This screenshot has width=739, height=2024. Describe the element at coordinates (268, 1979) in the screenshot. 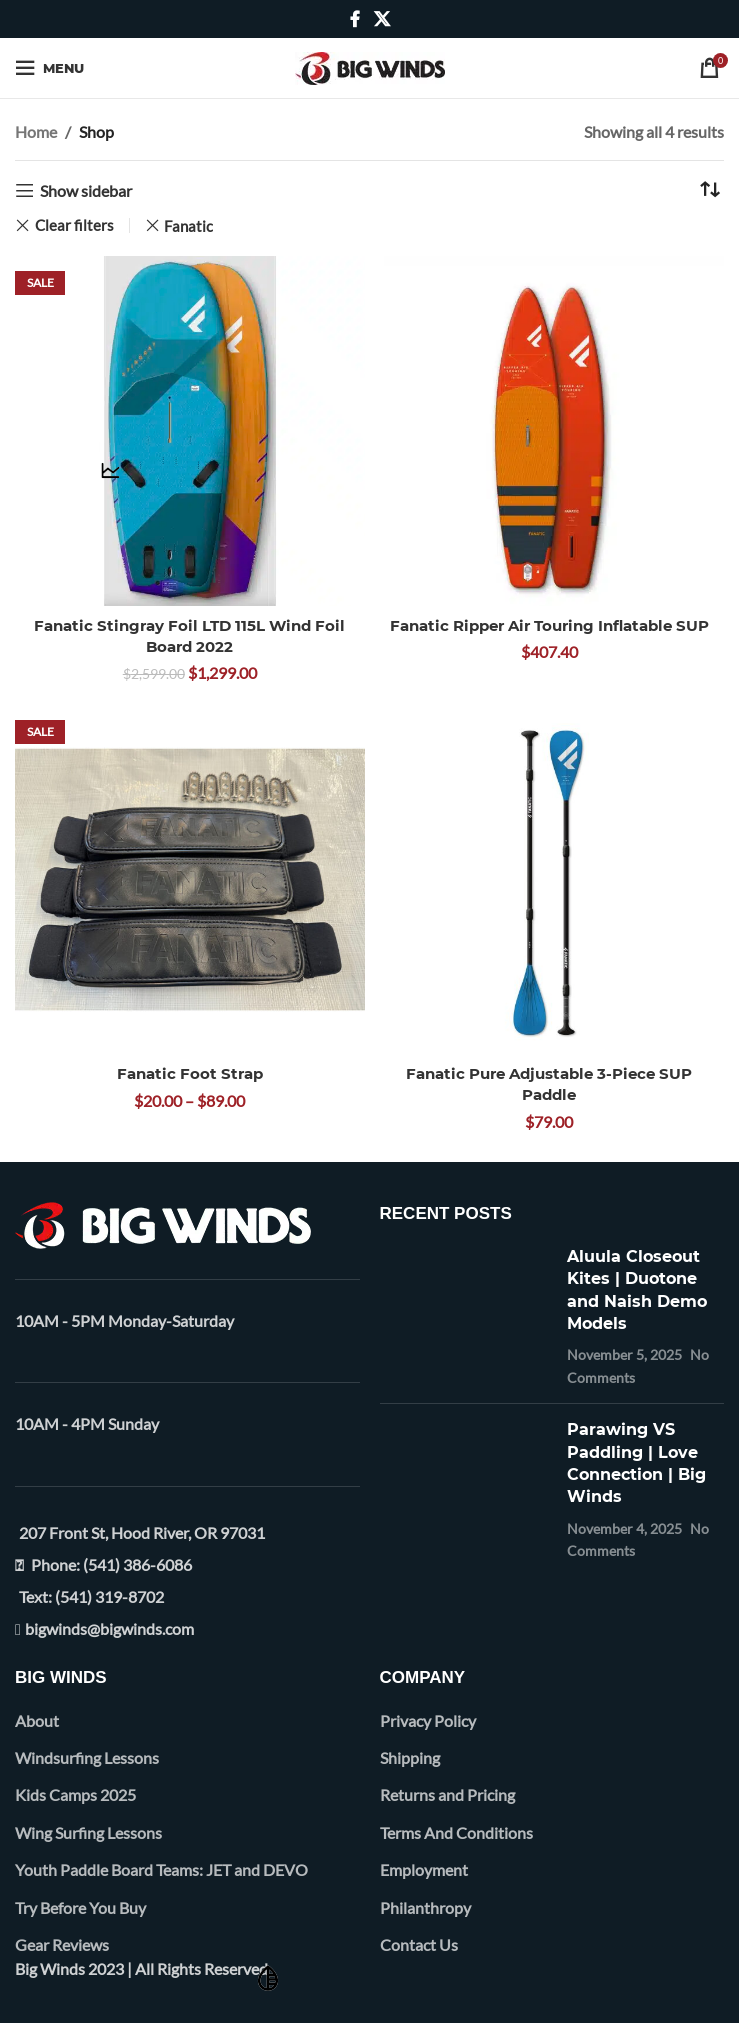

I see `adjust water or humidity level` at that location.